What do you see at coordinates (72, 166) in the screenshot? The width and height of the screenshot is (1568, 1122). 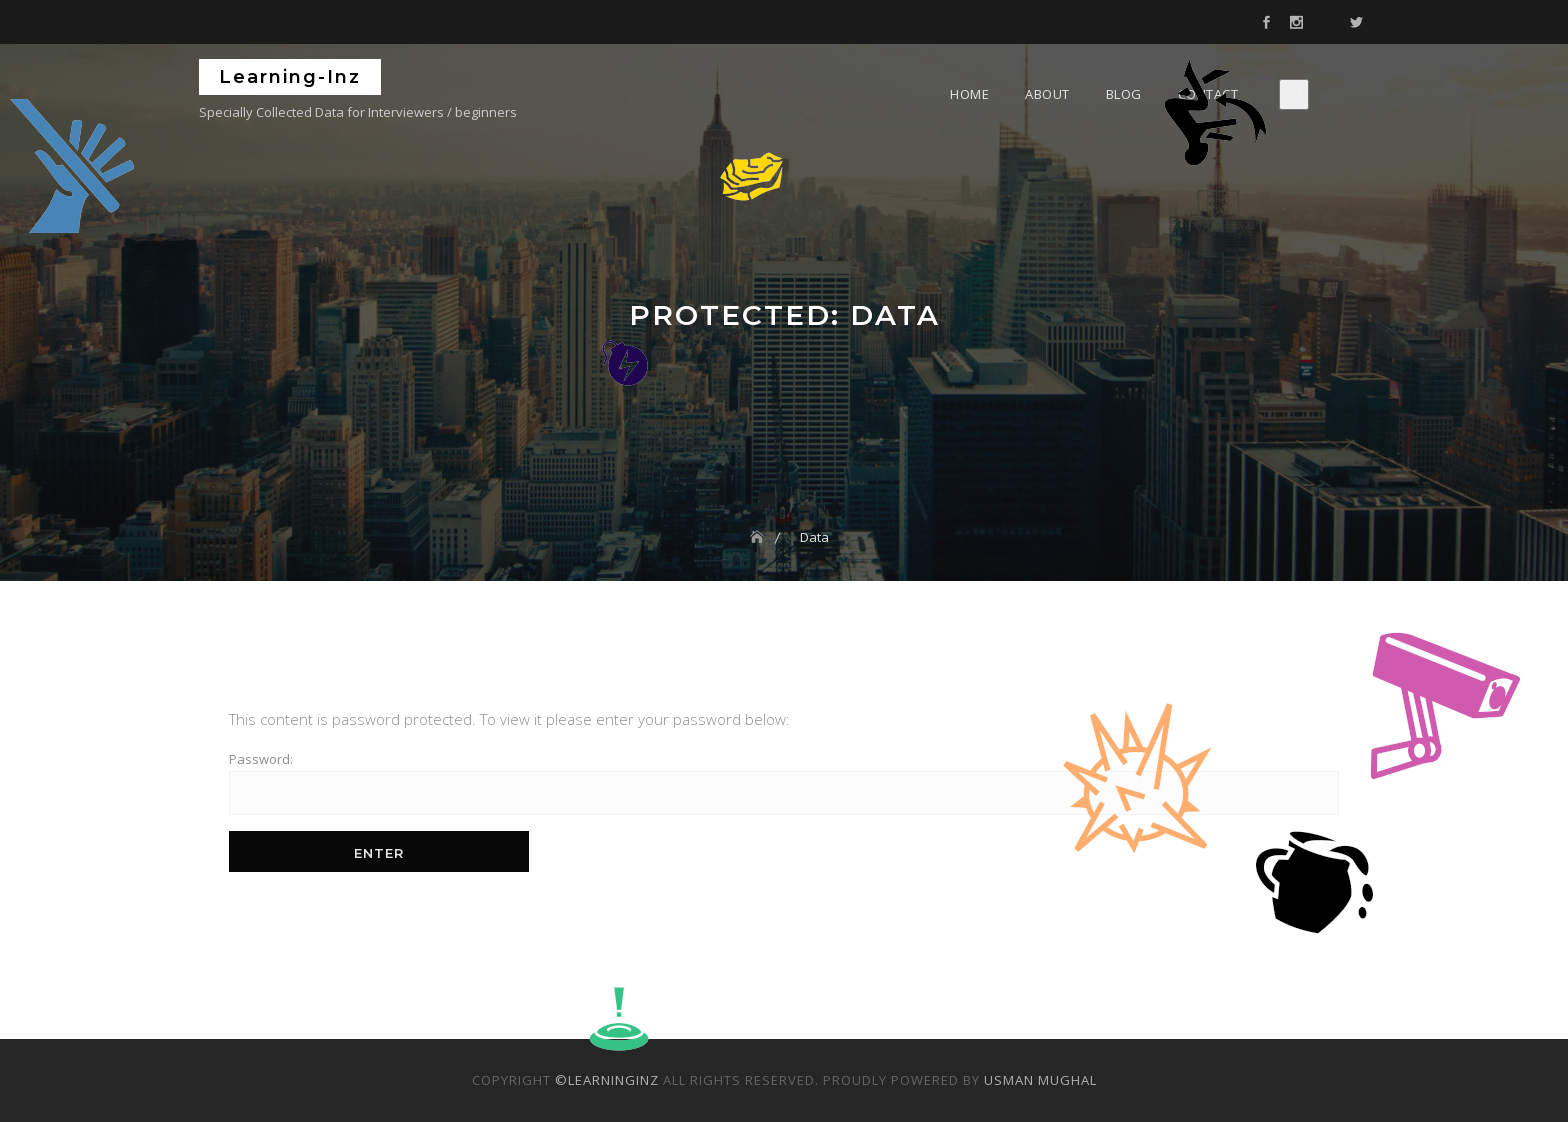 I see `catch or grab an item` at bounding box center [72, 166].